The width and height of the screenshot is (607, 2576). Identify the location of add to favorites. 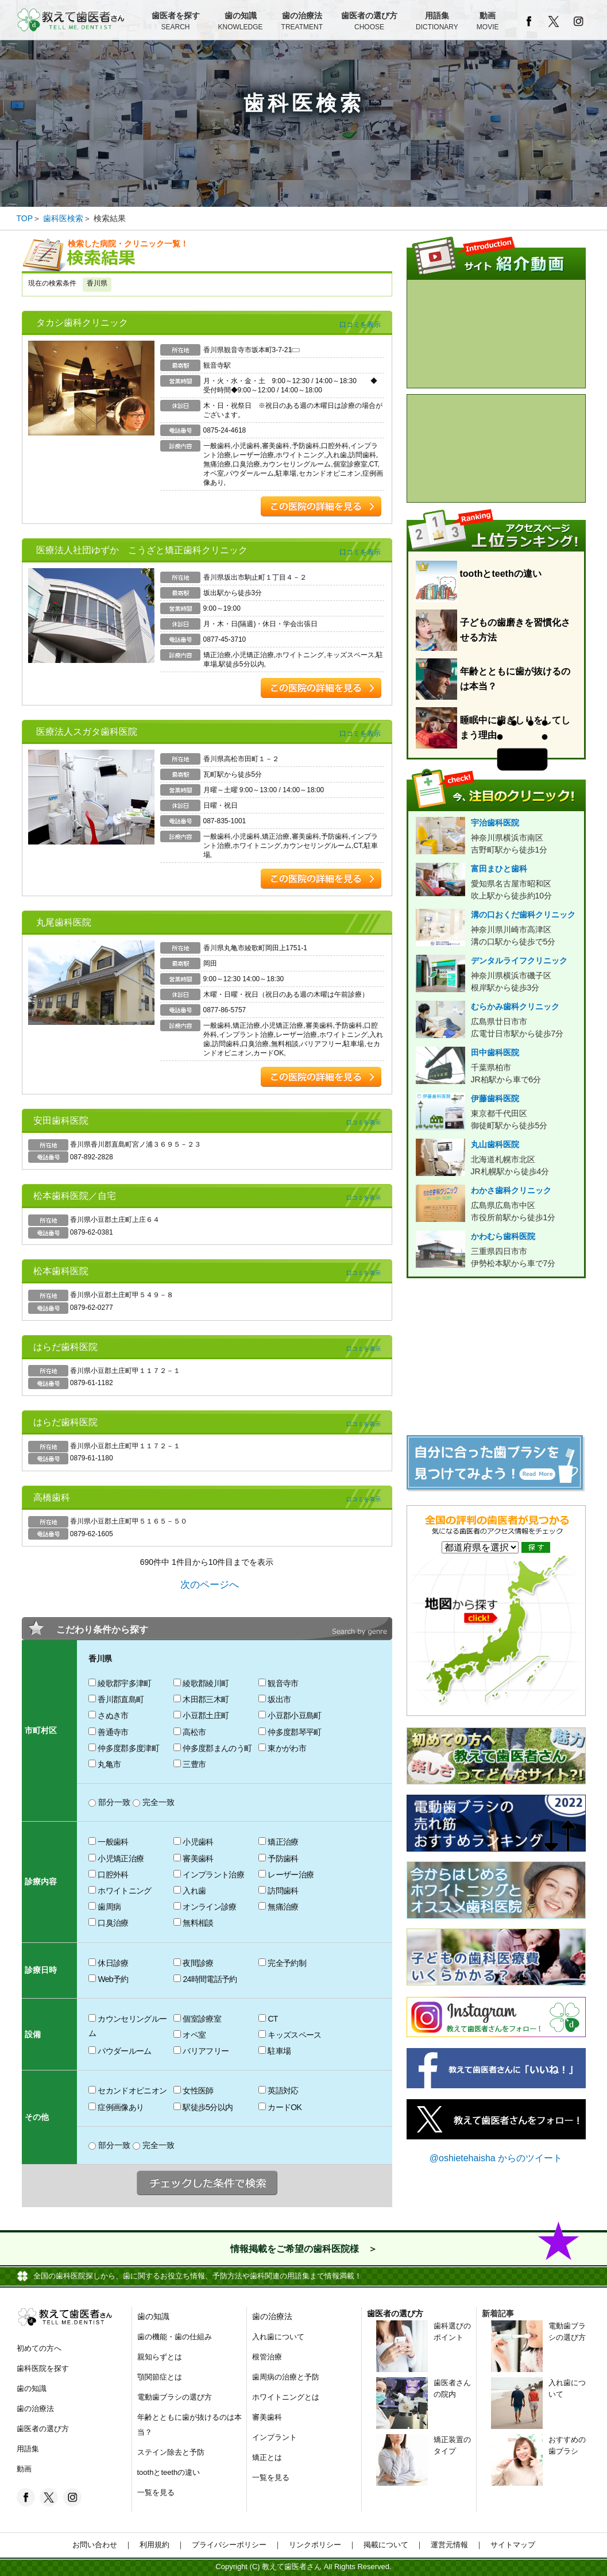
(558, 2240).